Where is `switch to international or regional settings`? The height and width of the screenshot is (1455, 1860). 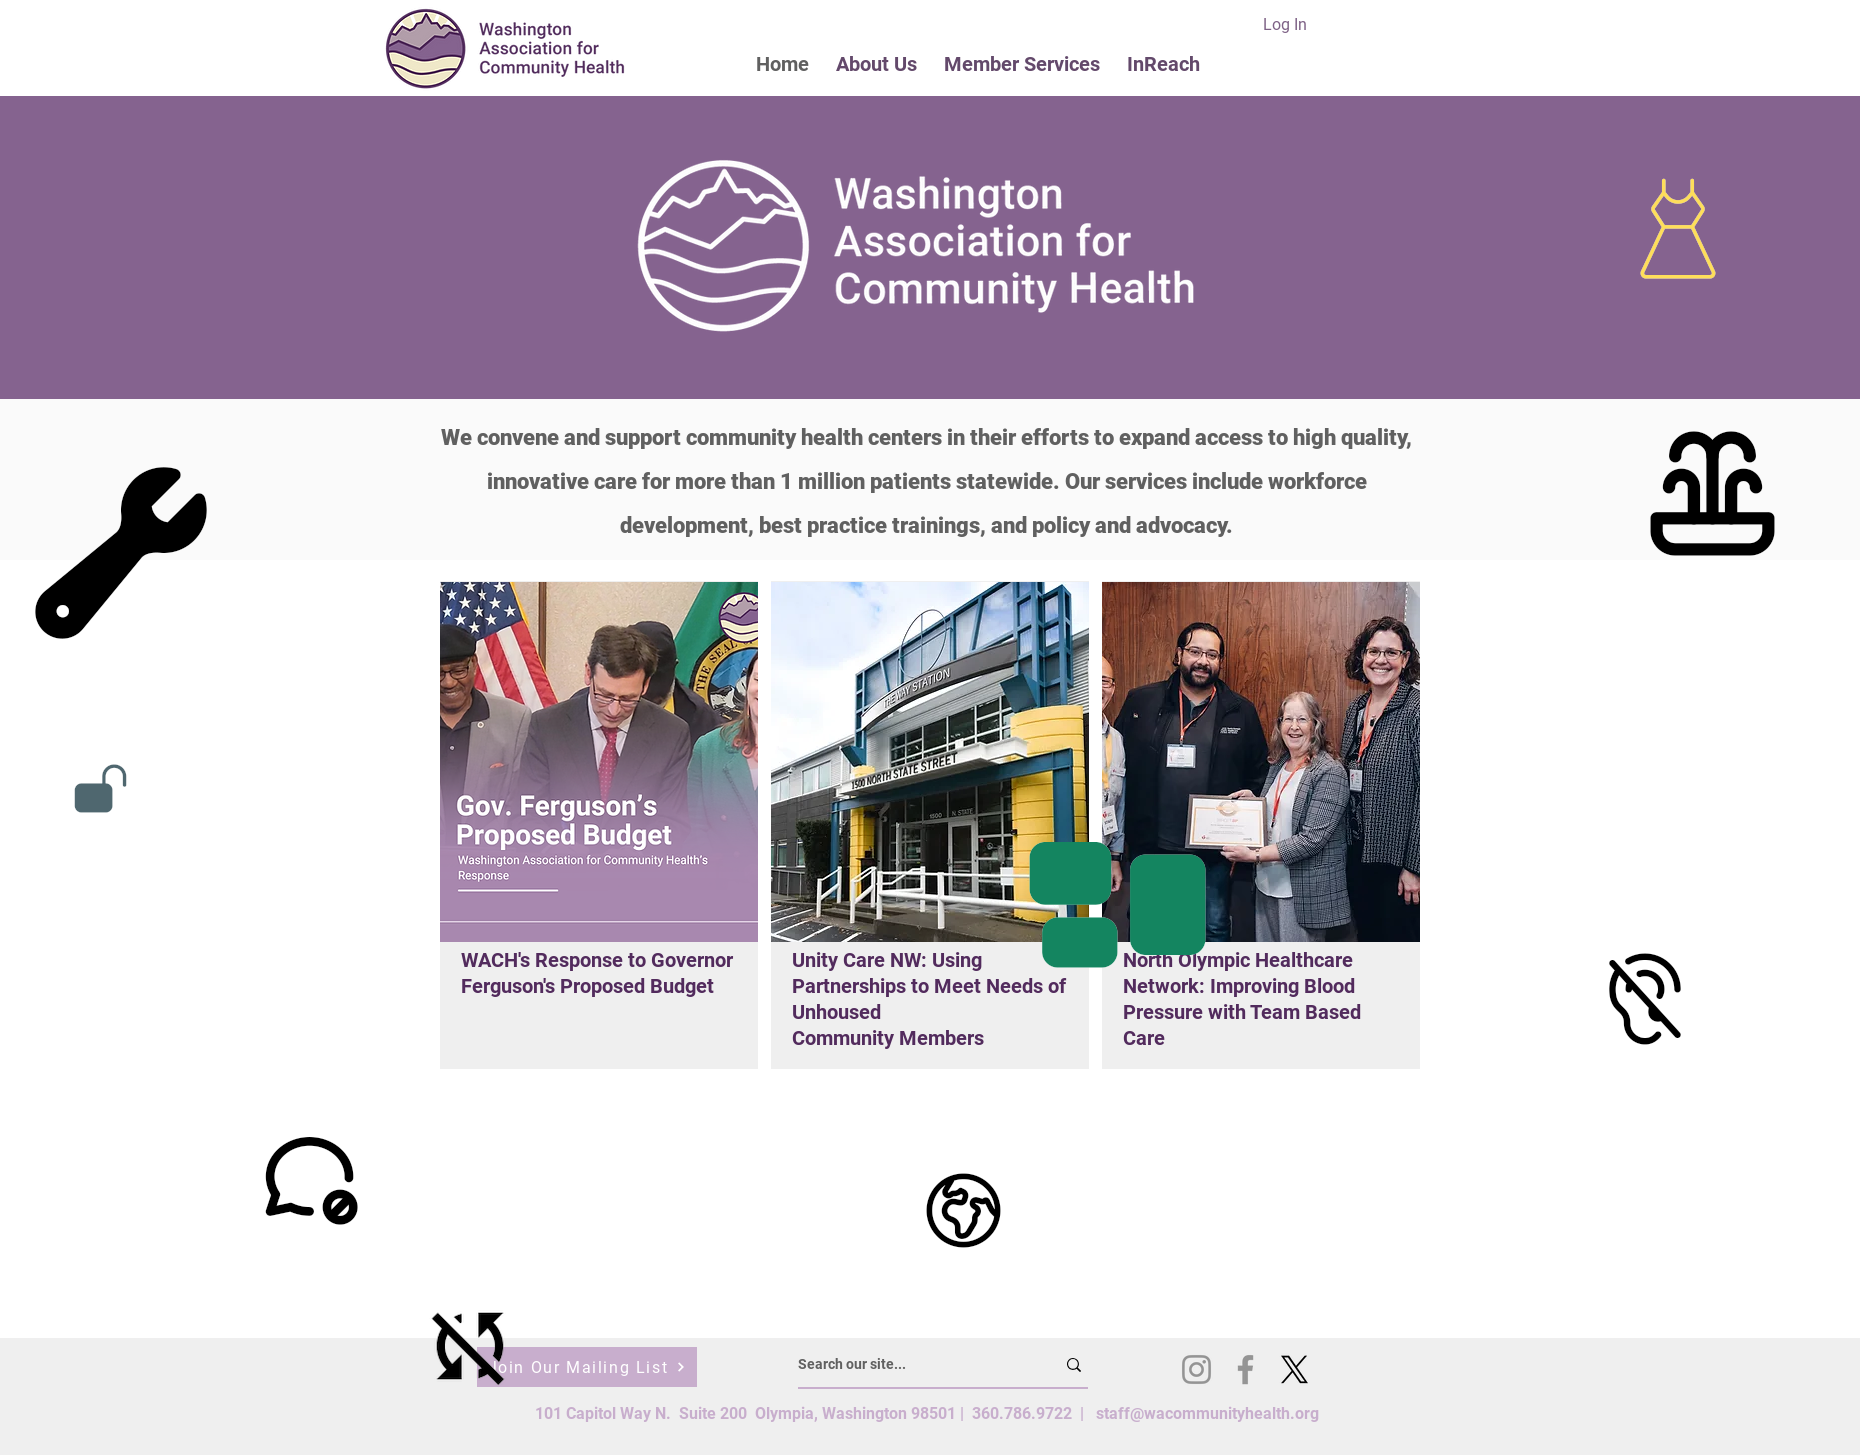
switch to international or regional settings is located at coordinates (963, 1210).